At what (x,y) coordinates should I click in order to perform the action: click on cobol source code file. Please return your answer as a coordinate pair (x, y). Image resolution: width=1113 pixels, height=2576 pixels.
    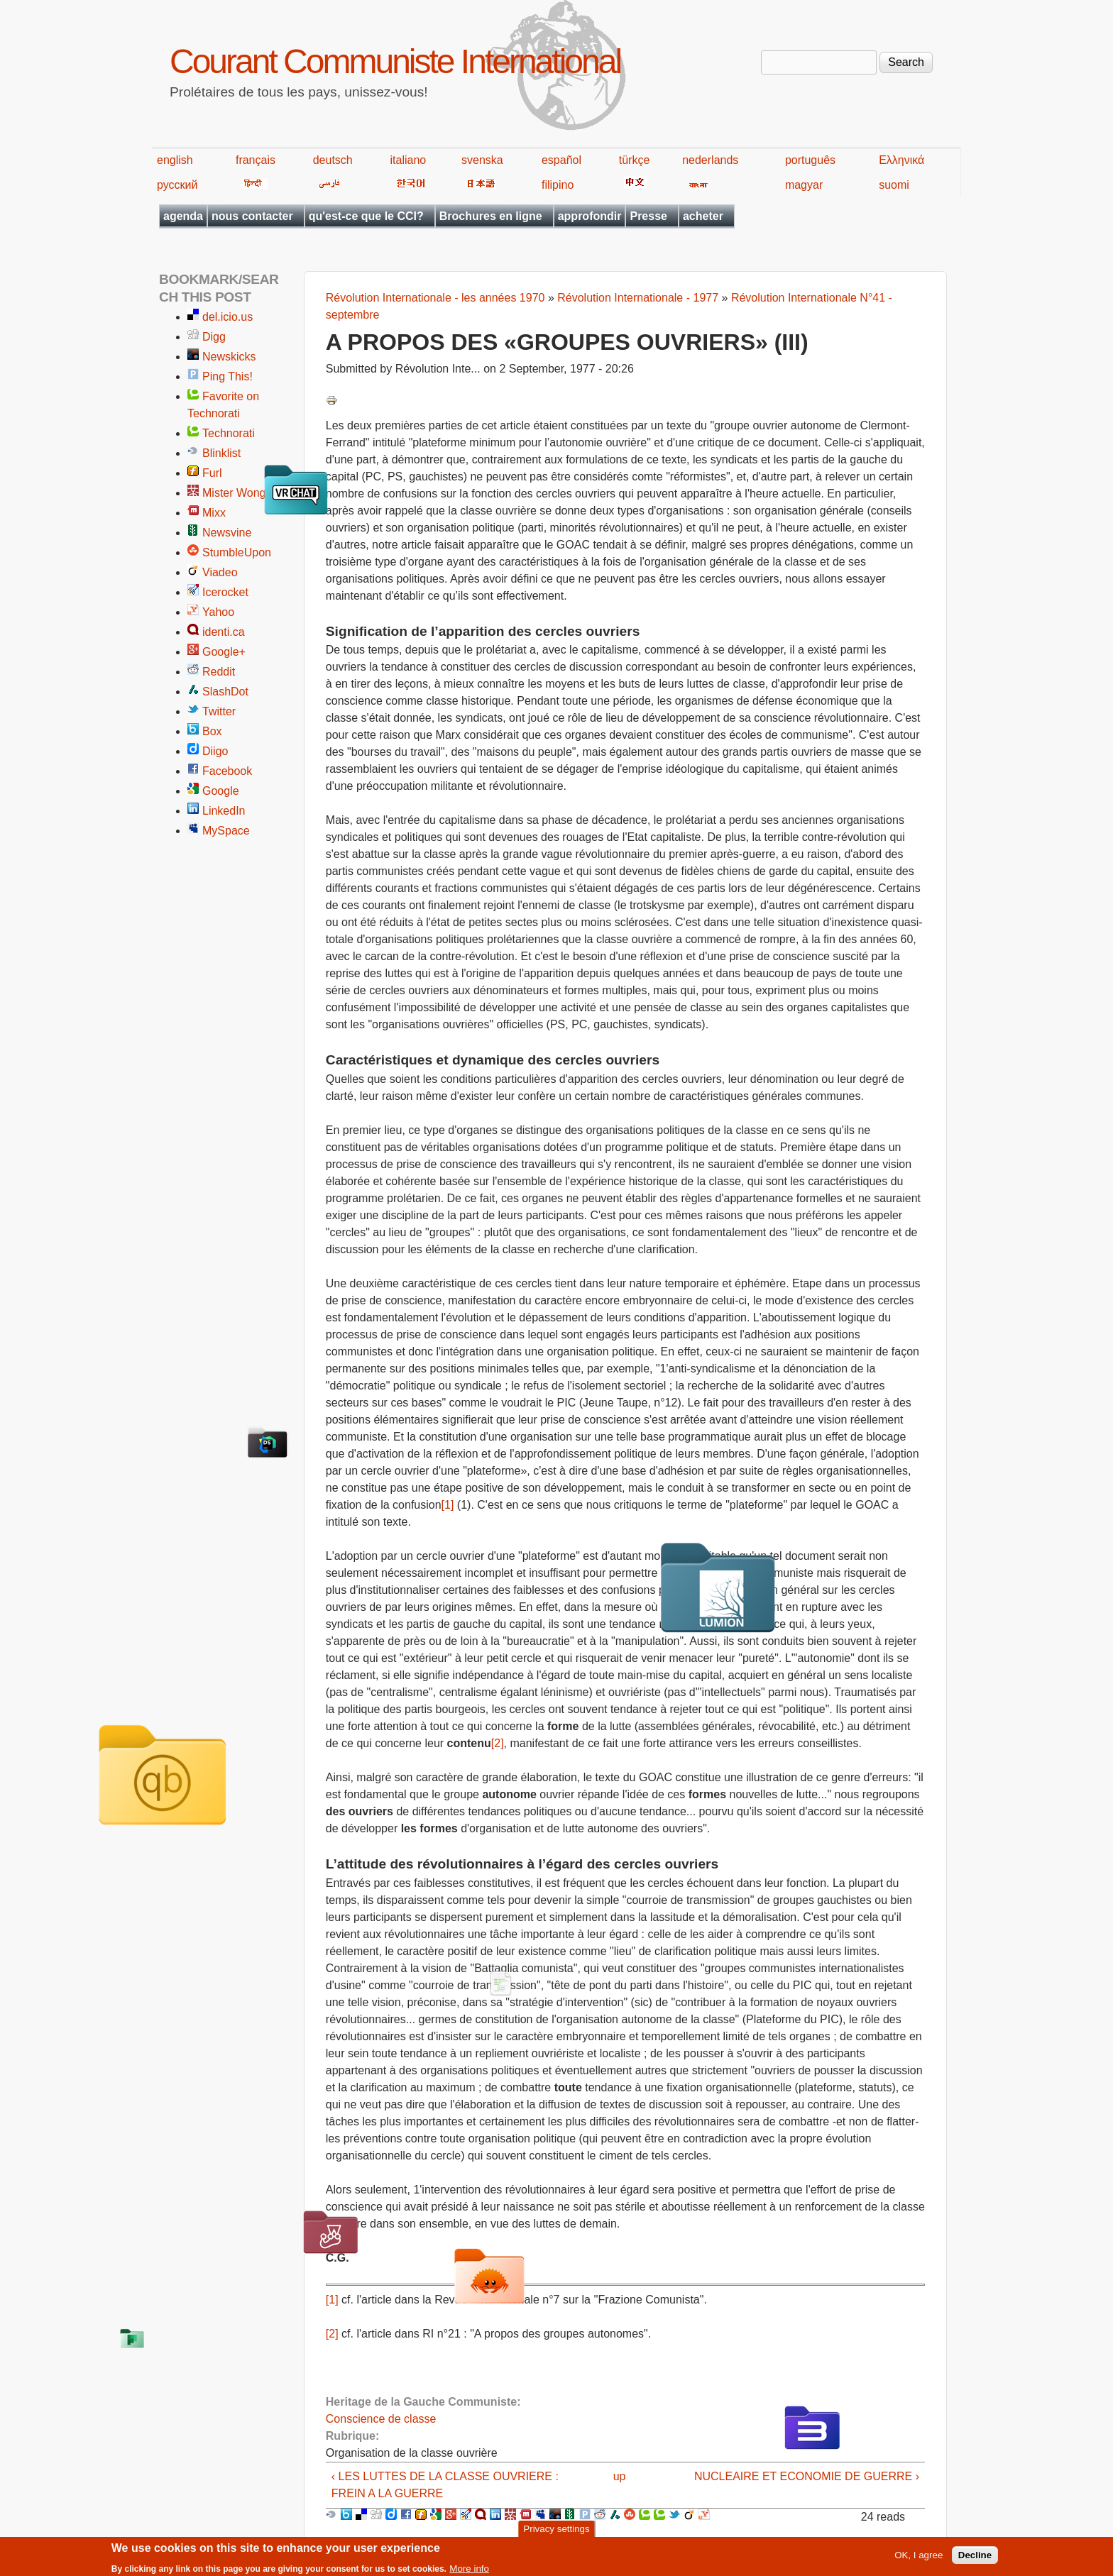
    Looking at the image, I should click on (500, 1983).